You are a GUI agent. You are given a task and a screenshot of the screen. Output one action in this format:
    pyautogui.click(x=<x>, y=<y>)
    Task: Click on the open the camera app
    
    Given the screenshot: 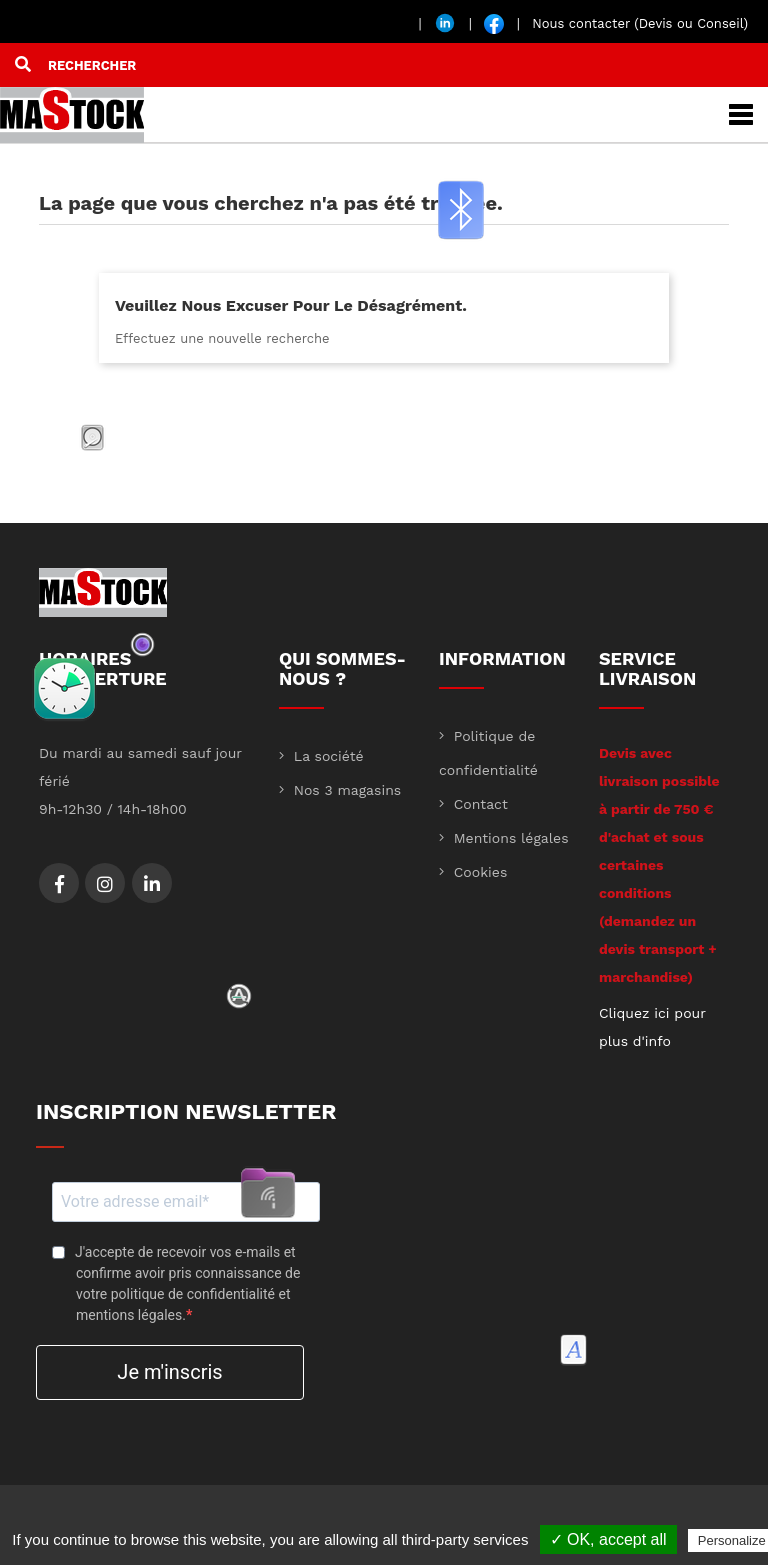 What is the action you would take?
    pyautogui.click(x=142, y=644)
    